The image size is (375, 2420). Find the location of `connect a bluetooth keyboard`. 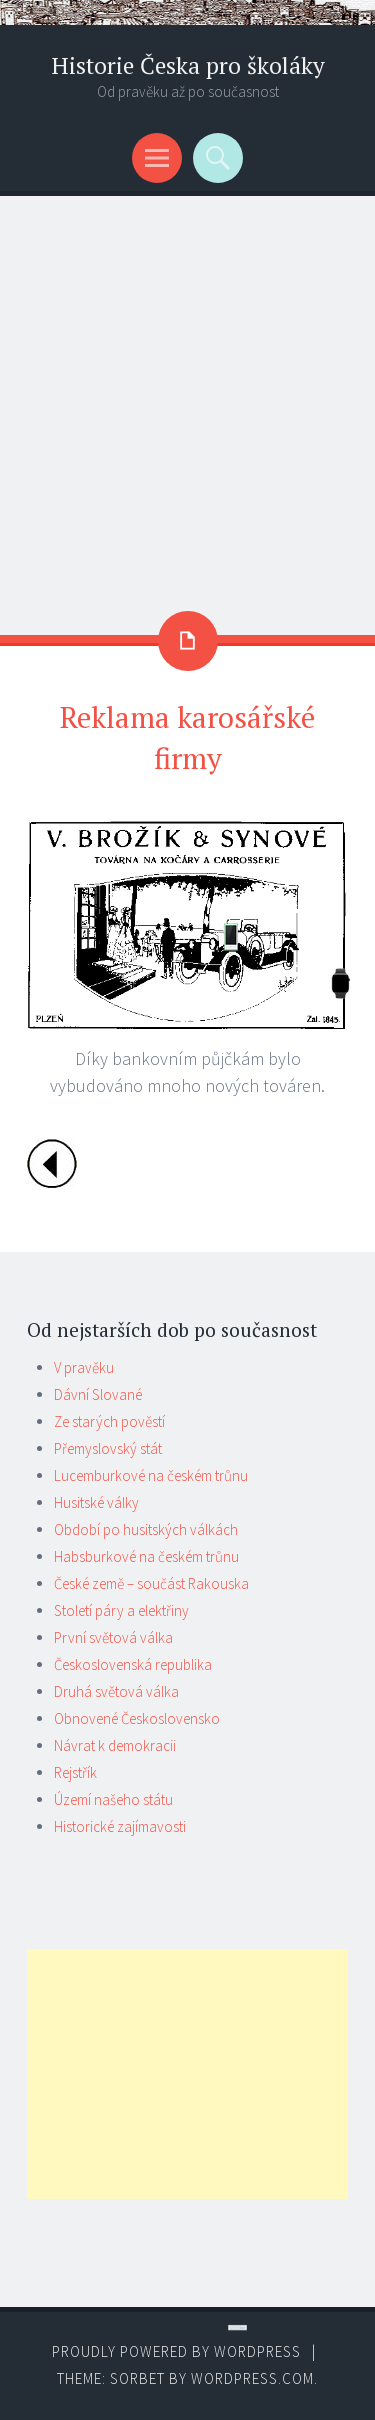

connect a bluetooth keyboard is located at coordinates (237, 2327).